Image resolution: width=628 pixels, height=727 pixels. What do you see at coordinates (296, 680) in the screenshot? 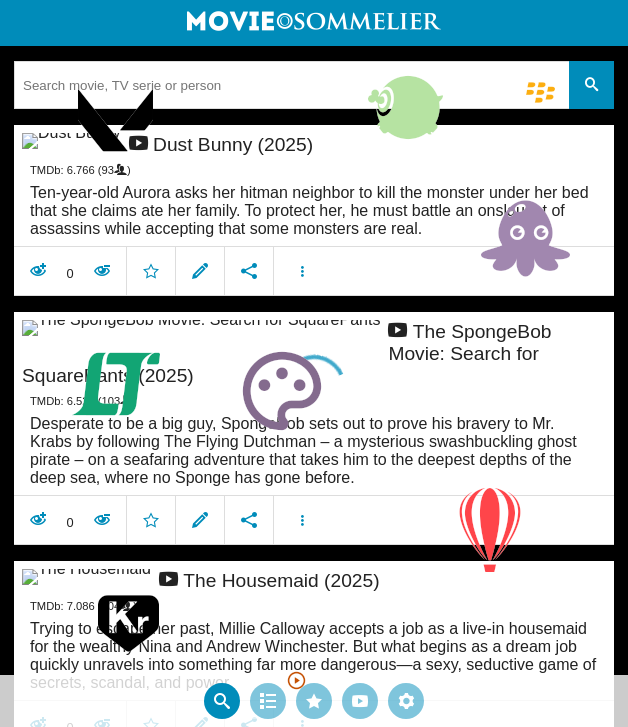
I see `play media or video content` at bounding box center [296, 680].